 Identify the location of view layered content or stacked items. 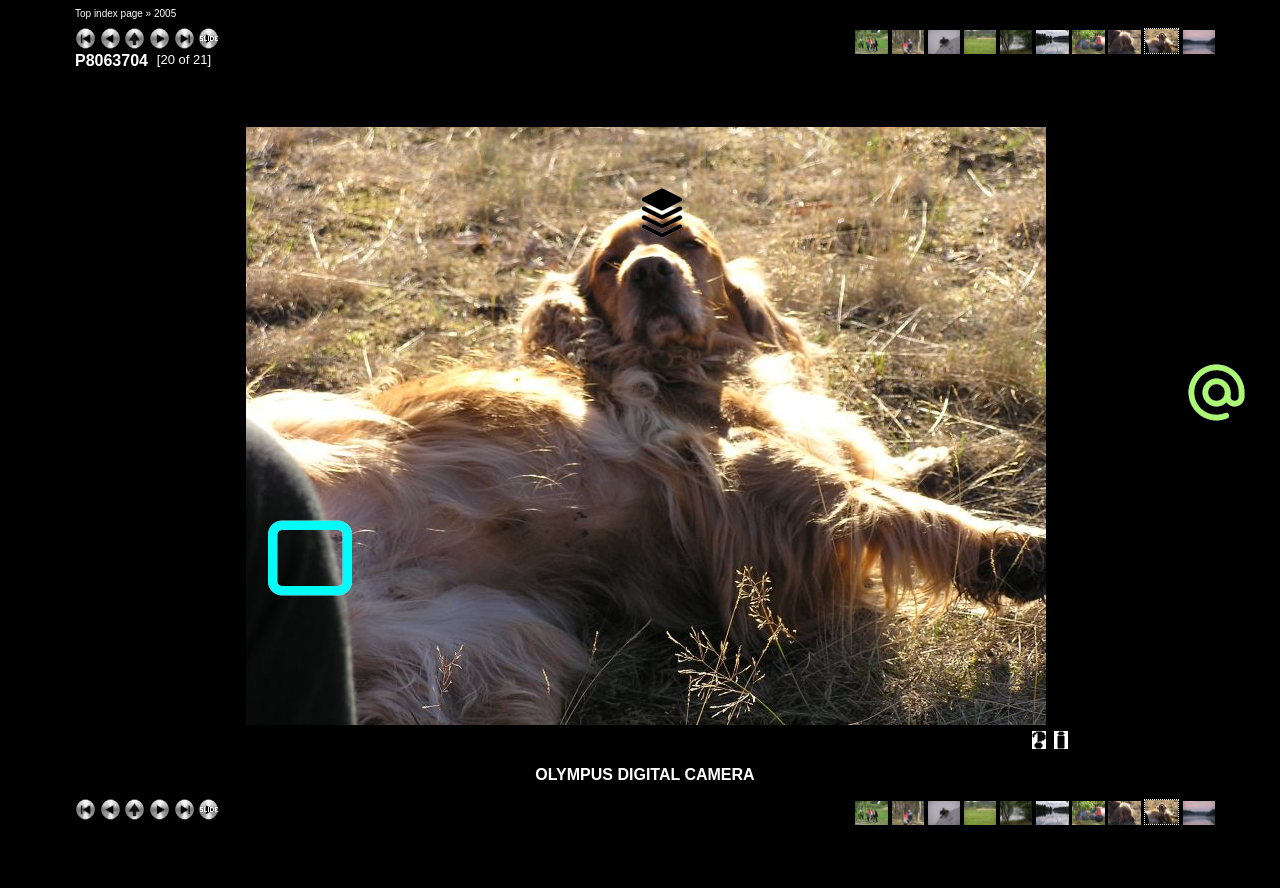
(662, 213).